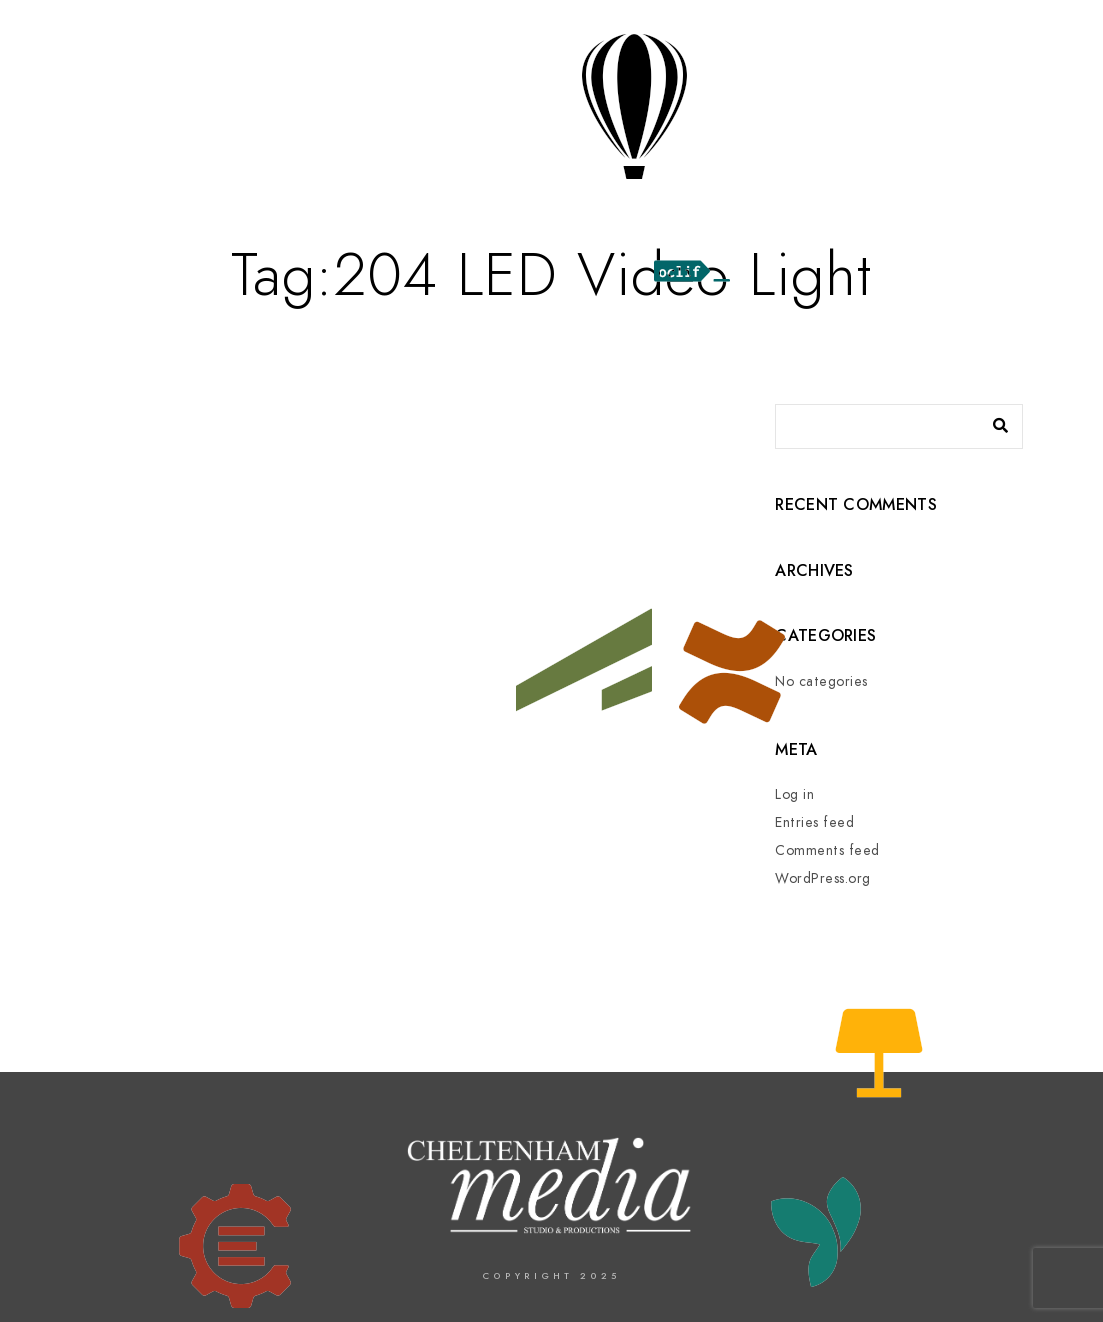  I want to click on yii php framework logo, so click(816, 1232).